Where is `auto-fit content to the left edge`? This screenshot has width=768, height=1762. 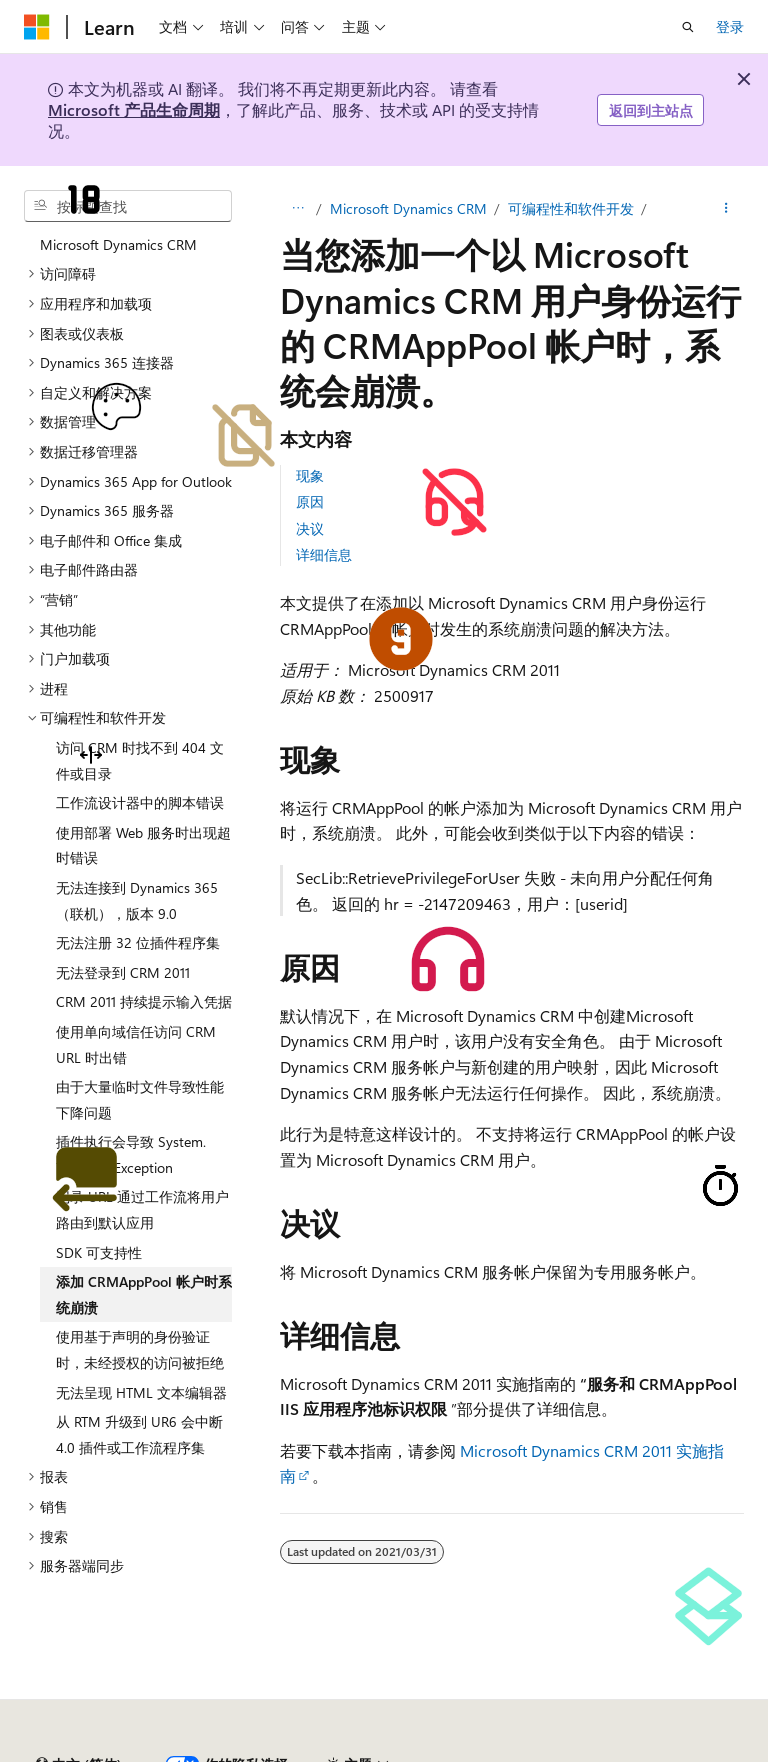 auto-fit content to the left edge is located at coordinates (86, 1177).